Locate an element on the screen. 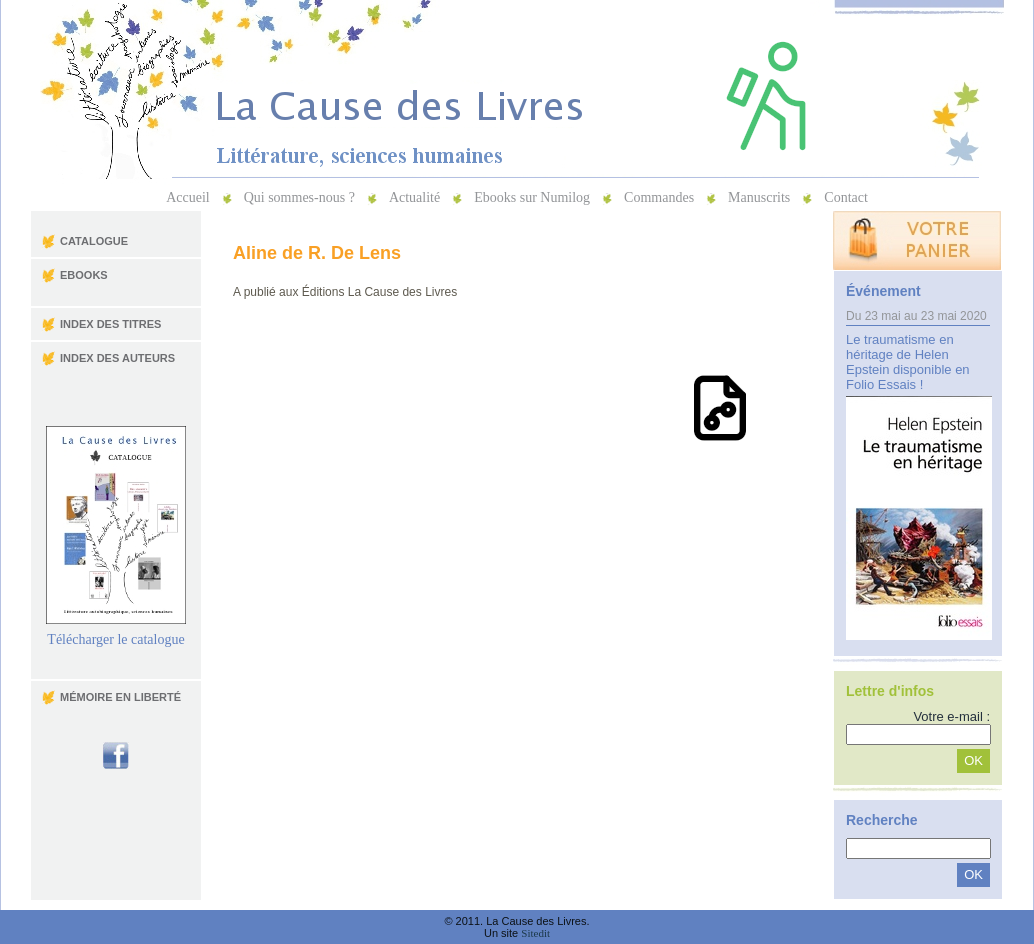 The height and width of the screenshot is (944, 1034). open a vector graphics file is located at coordinates (720, 408).